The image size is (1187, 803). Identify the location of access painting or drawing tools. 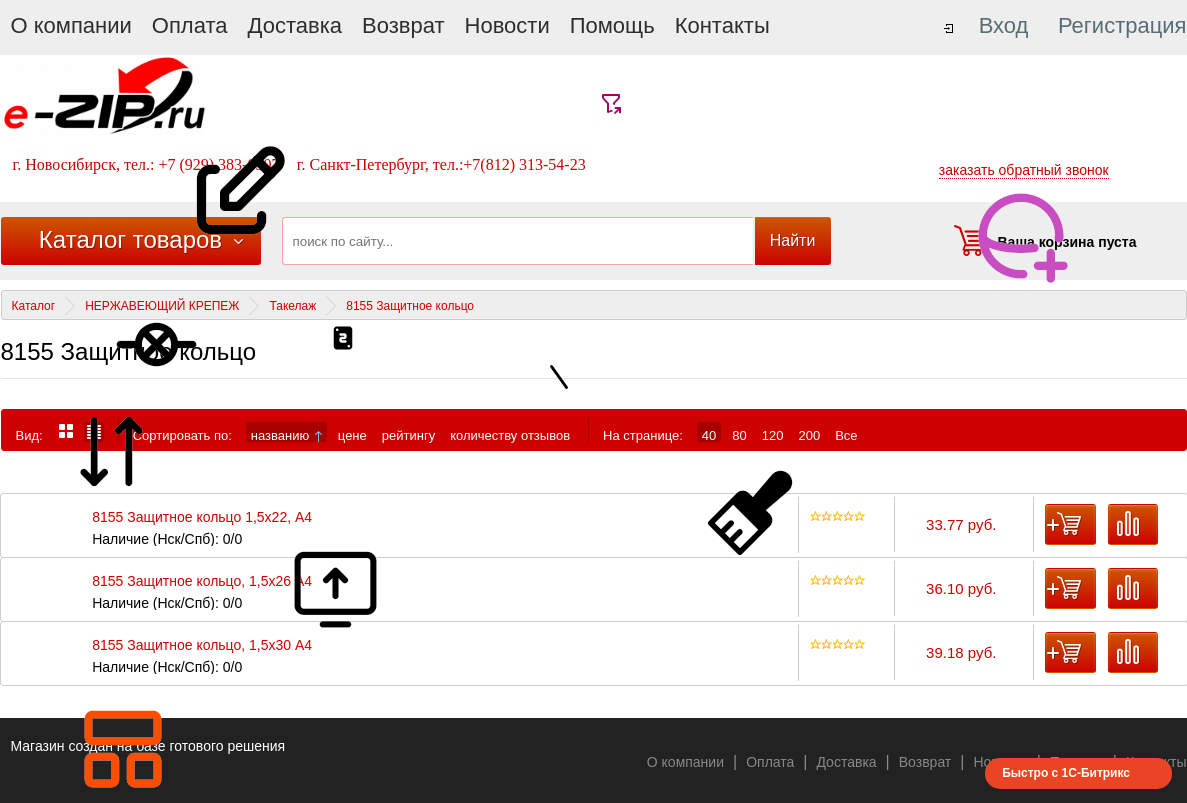
(751, 511).